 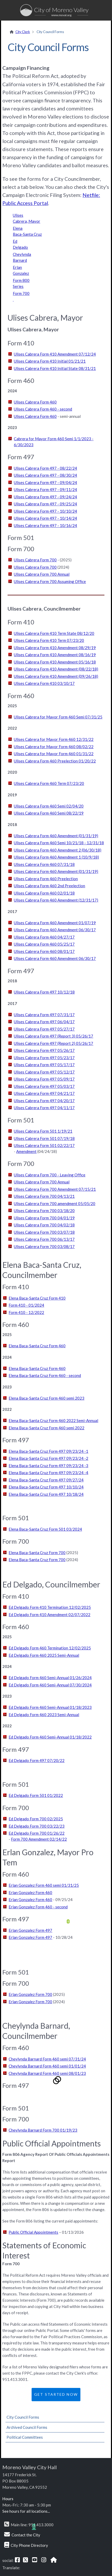 What do you see at coordinates (68, 1921) in the screenshot?
I see `indicates full or high battery level` at bounding box center [68, 1921].